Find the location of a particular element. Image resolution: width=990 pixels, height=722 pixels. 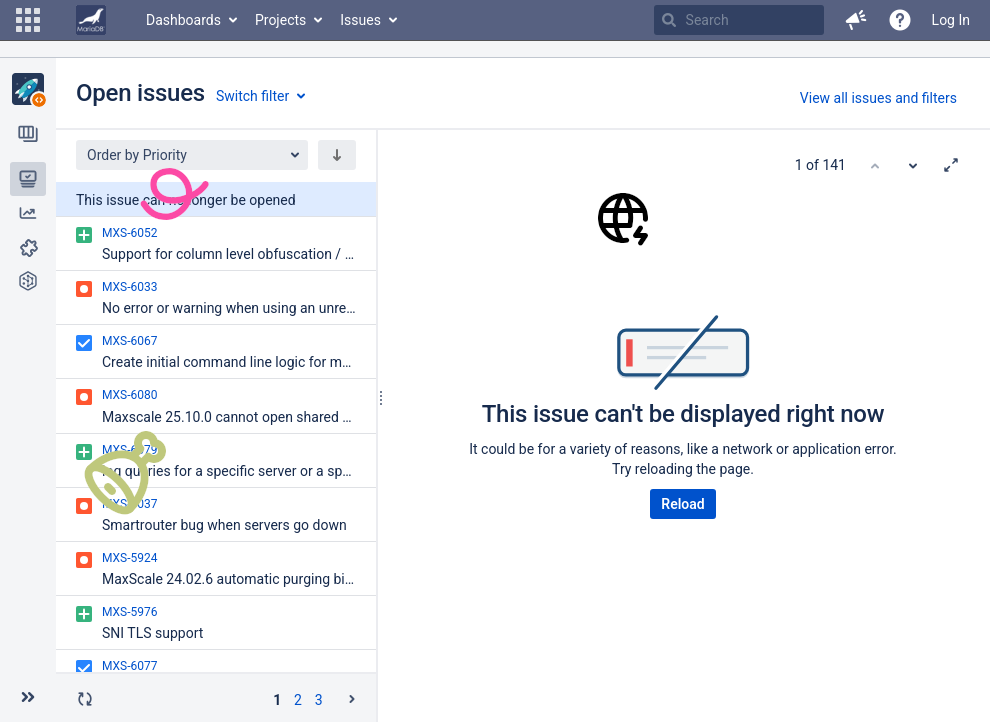

filter recipes by meat dishes is located at coordinates (126, 471).